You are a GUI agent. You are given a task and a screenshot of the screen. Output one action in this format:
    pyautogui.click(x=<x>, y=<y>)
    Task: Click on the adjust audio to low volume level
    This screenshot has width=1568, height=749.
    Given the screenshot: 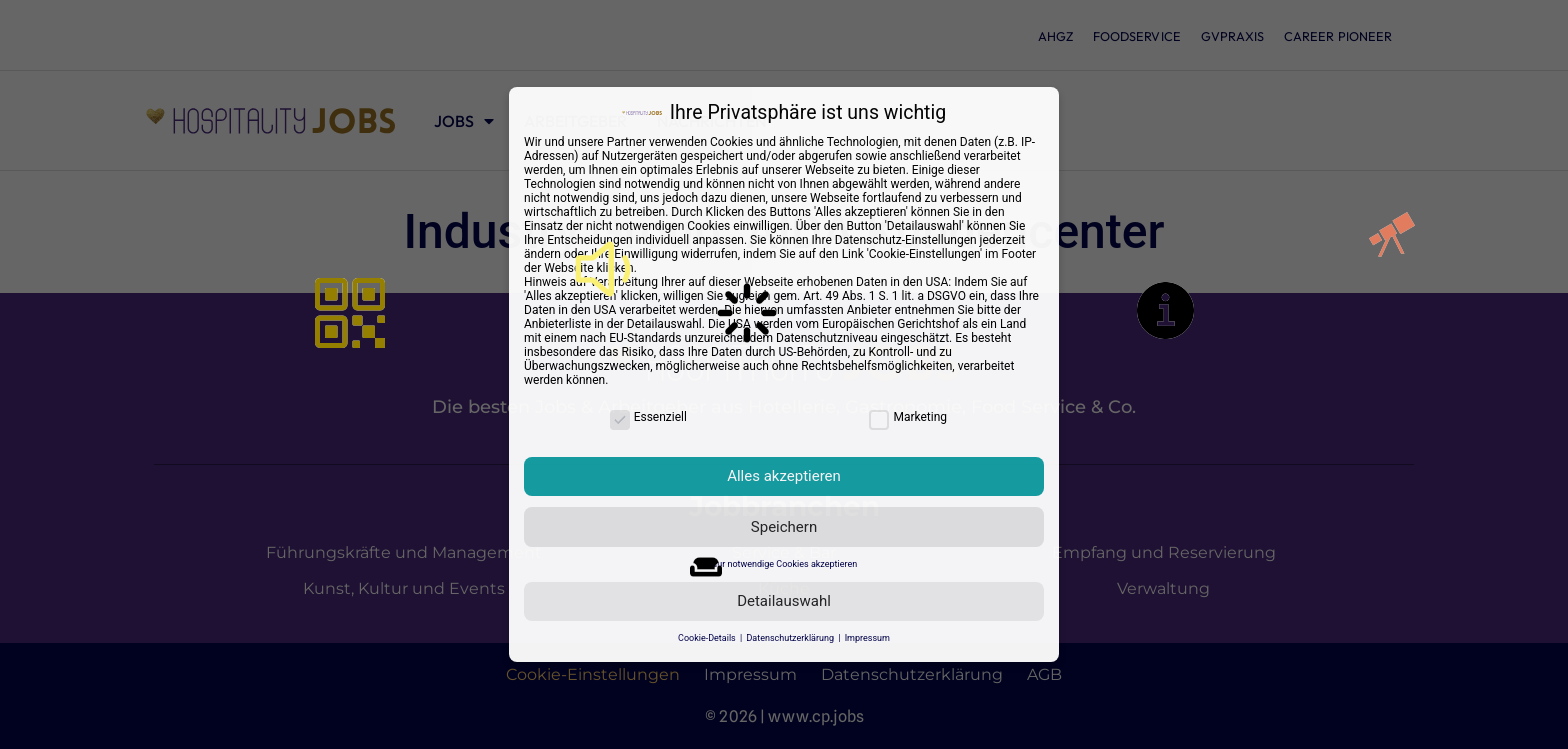 What is the action you would take?
    pyautogui.click(x=603, y=269)
    